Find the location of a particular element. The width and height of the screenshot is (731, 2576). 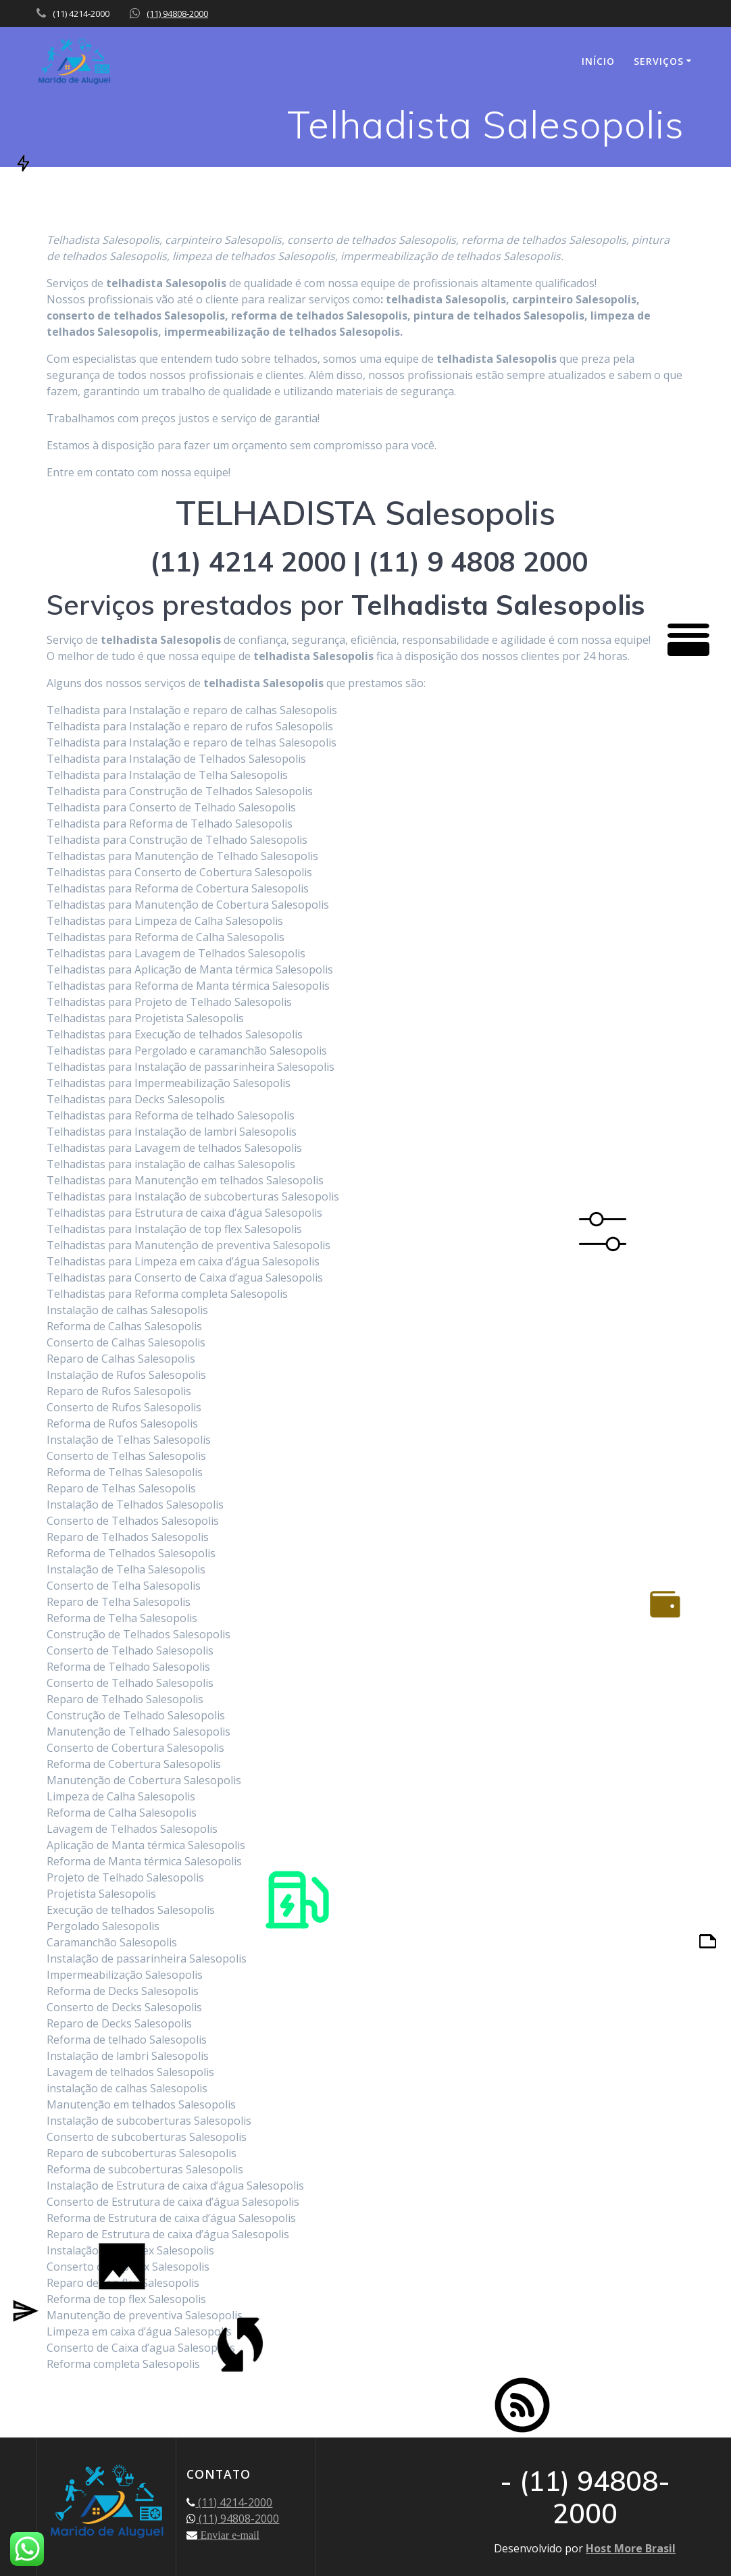

locate your airtag device is located at coordinates (522, 2405).